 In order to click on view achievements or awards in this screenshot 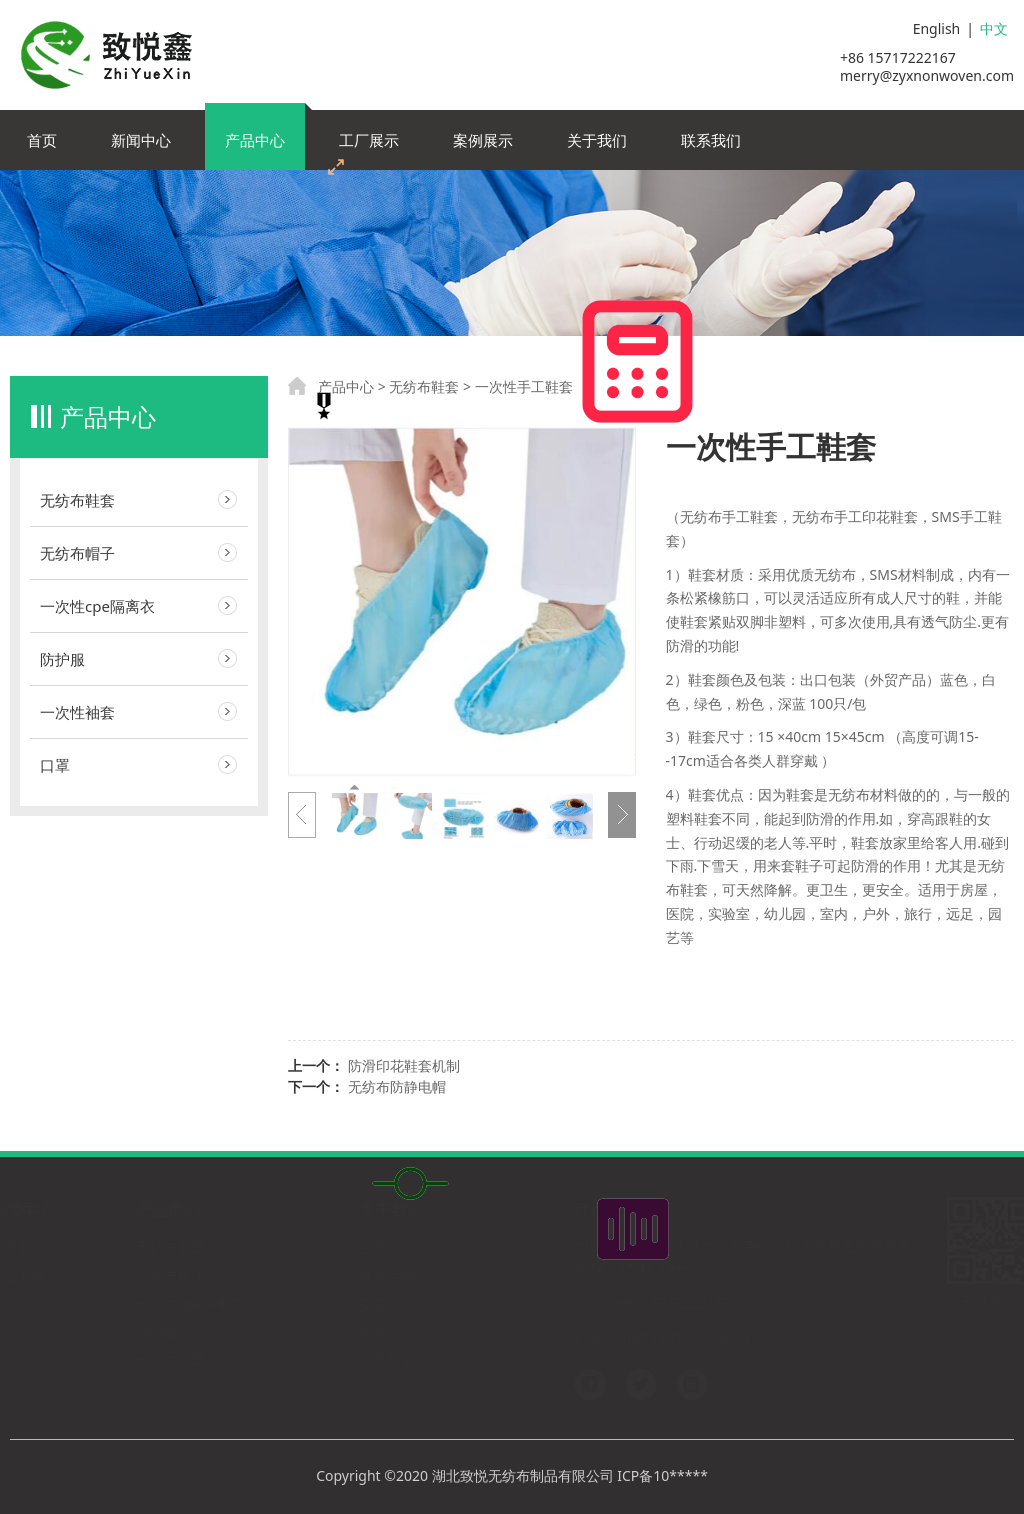, I will do `click(324, 406)`.